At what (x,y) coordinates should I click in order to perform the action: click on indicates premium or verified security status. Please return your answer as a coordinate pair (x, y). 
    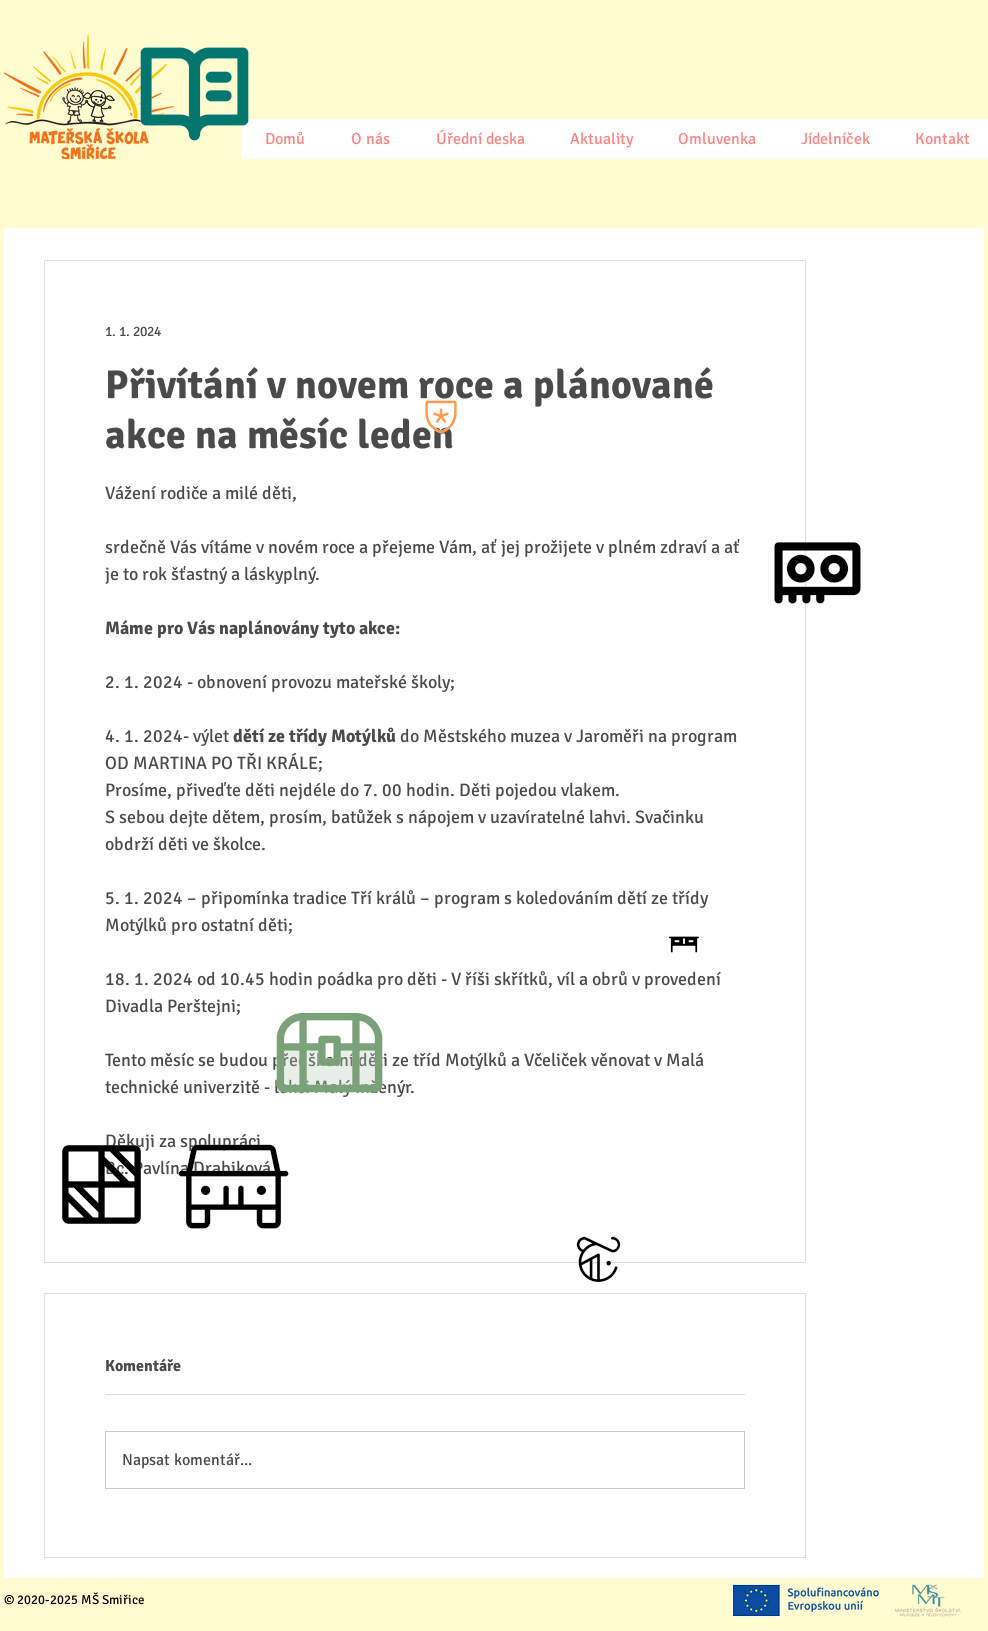
    Looking at the image, I should click on (441, 415).